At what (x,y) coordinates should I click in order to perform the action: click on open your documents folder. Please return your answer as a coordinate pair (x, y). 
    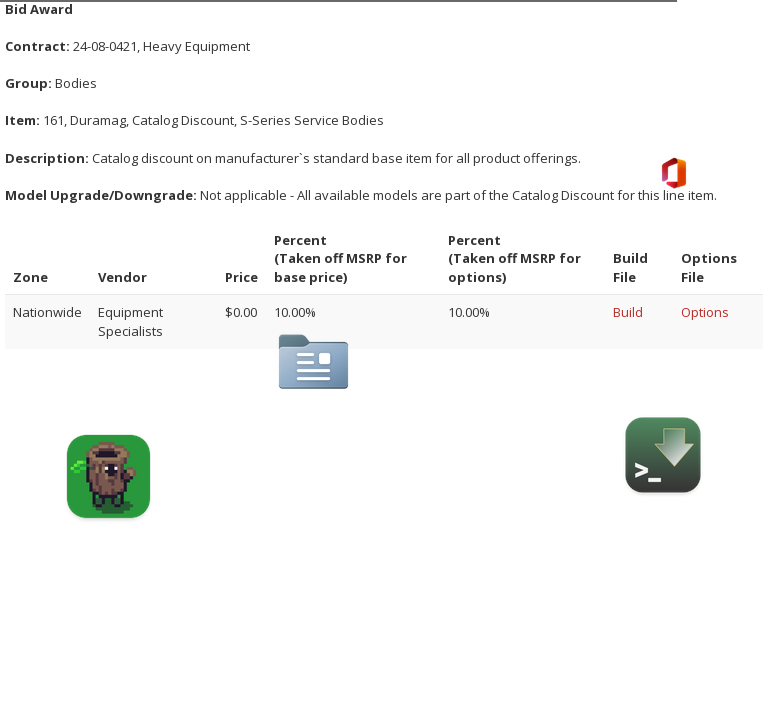
    Looking at the image, I should click on (313, 363).